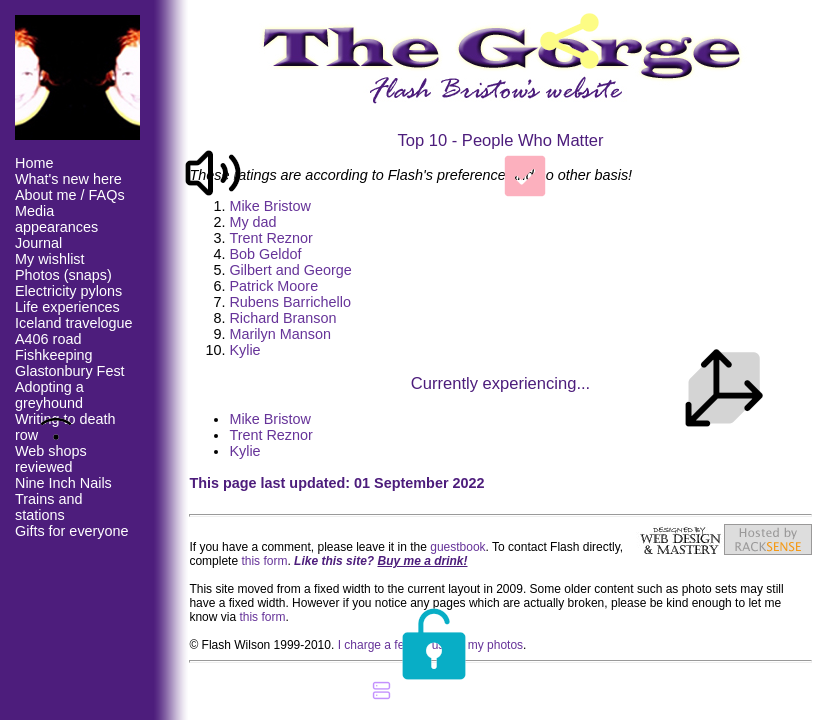 The image size is (826, 720). Describe the element at coordinates (719, 392) in the screenshot. I see `access 3D vector or coordinate tools` at that location.